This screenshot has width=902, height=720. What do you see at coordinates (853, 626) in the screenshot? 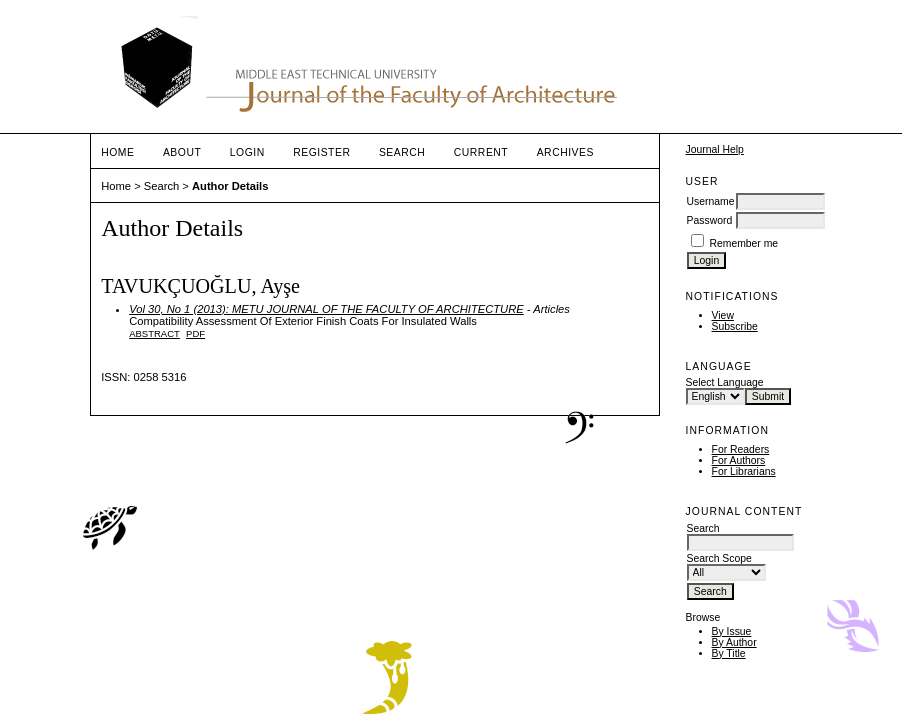
I see `indicates a claw attack or slash ability` at bounding box center [853, 626].